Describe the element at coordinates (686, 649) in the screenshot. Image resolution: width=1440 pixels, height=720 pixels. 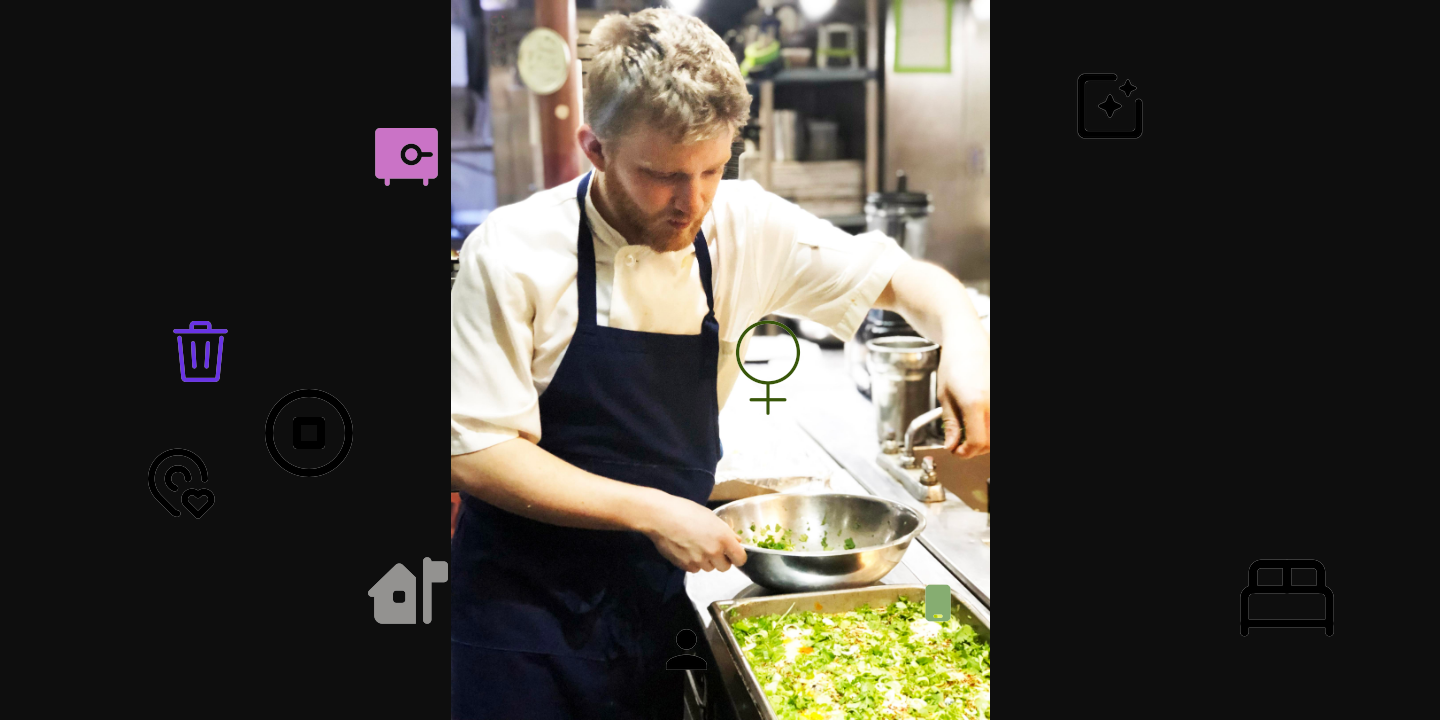
I see `view your profile` at that location.